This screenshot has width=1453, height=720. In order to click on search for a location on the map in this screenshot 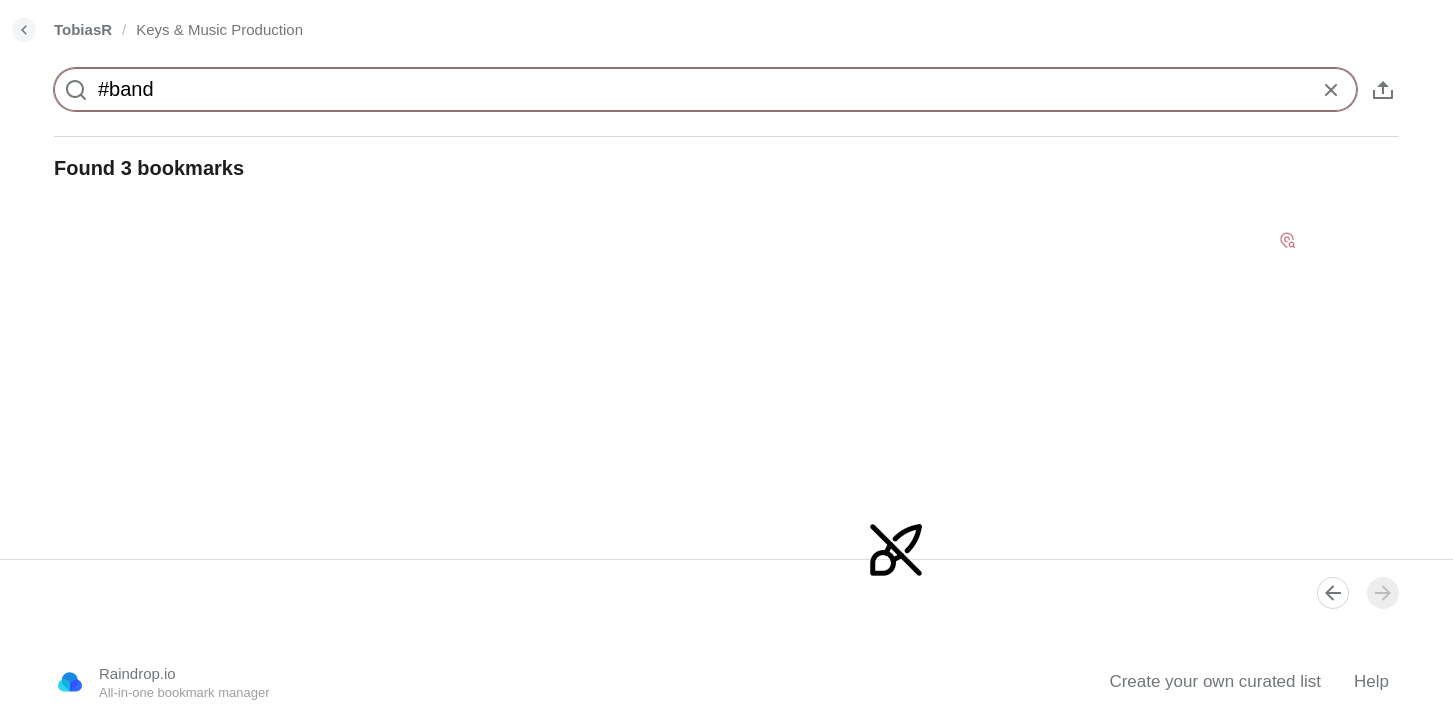, I will do `click(1287, 240)`.